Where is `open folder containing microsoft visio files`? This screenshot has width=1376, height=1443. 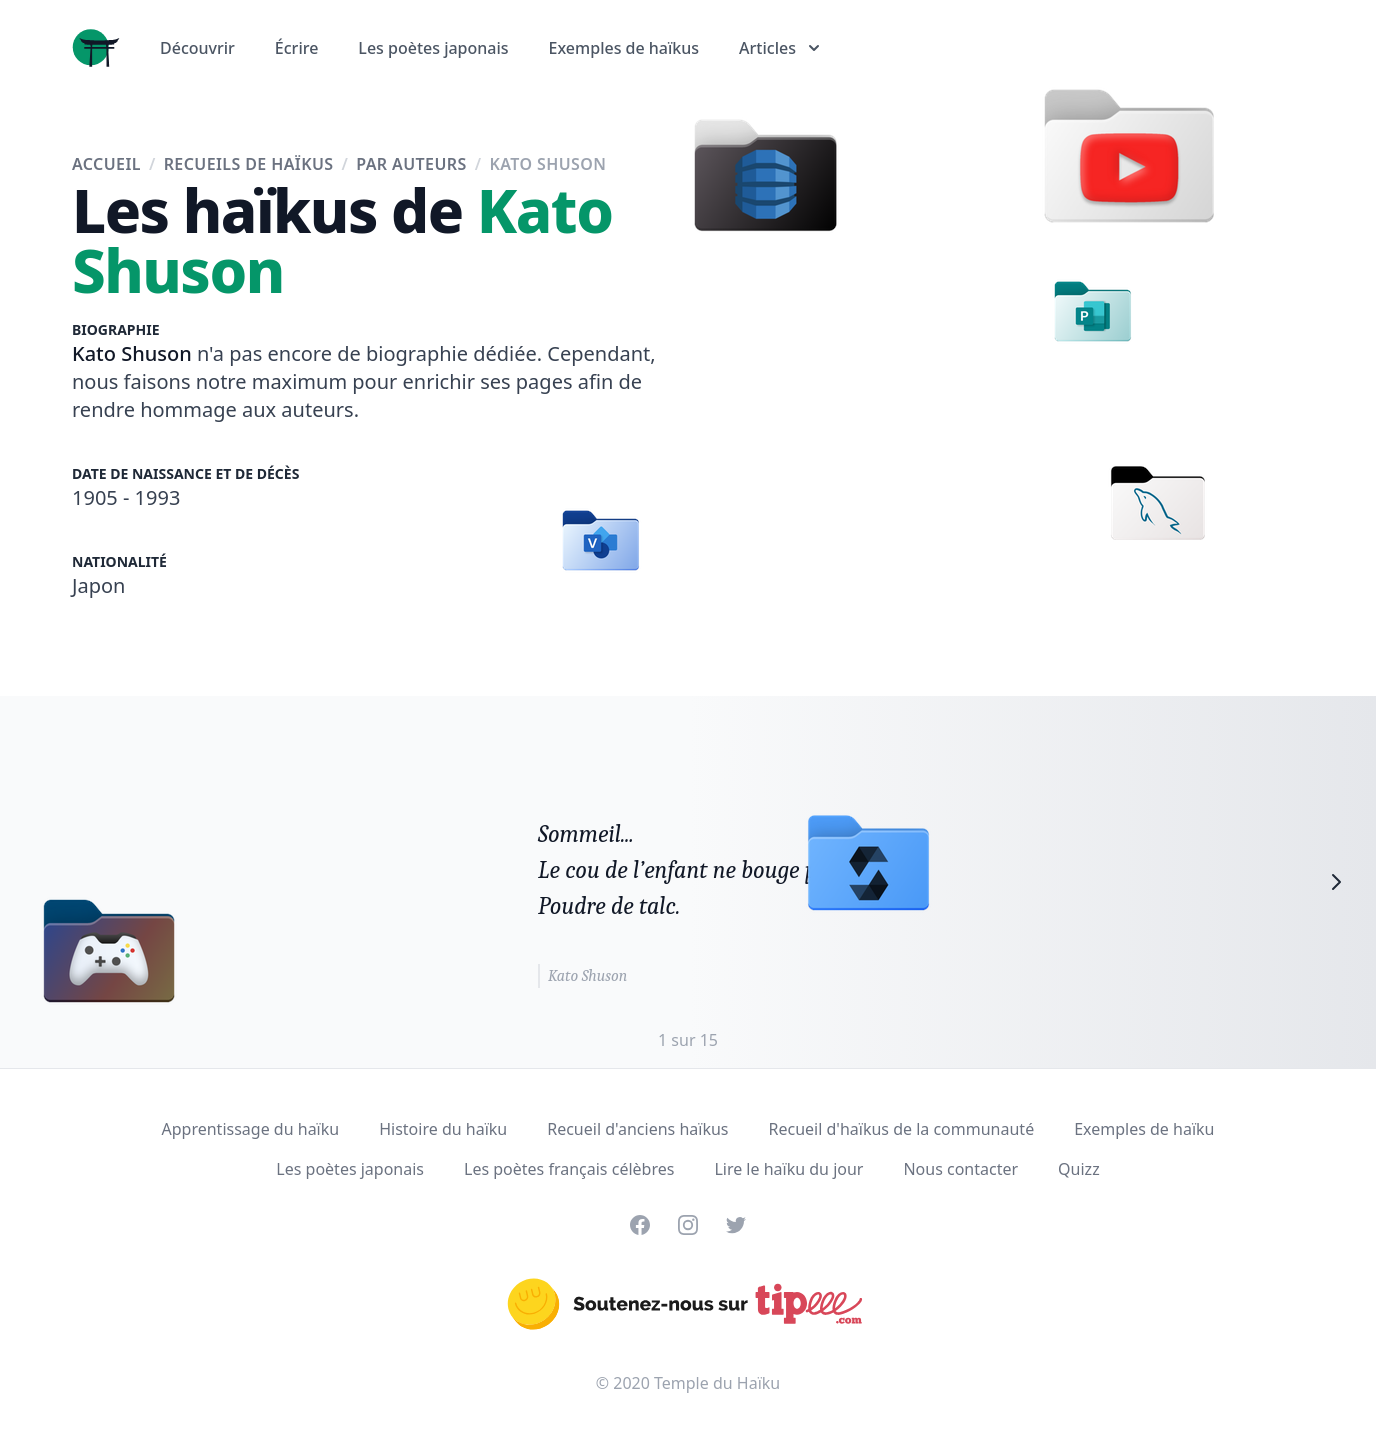 open folder containing microsoft visio files is located at coordinates (600, 542).